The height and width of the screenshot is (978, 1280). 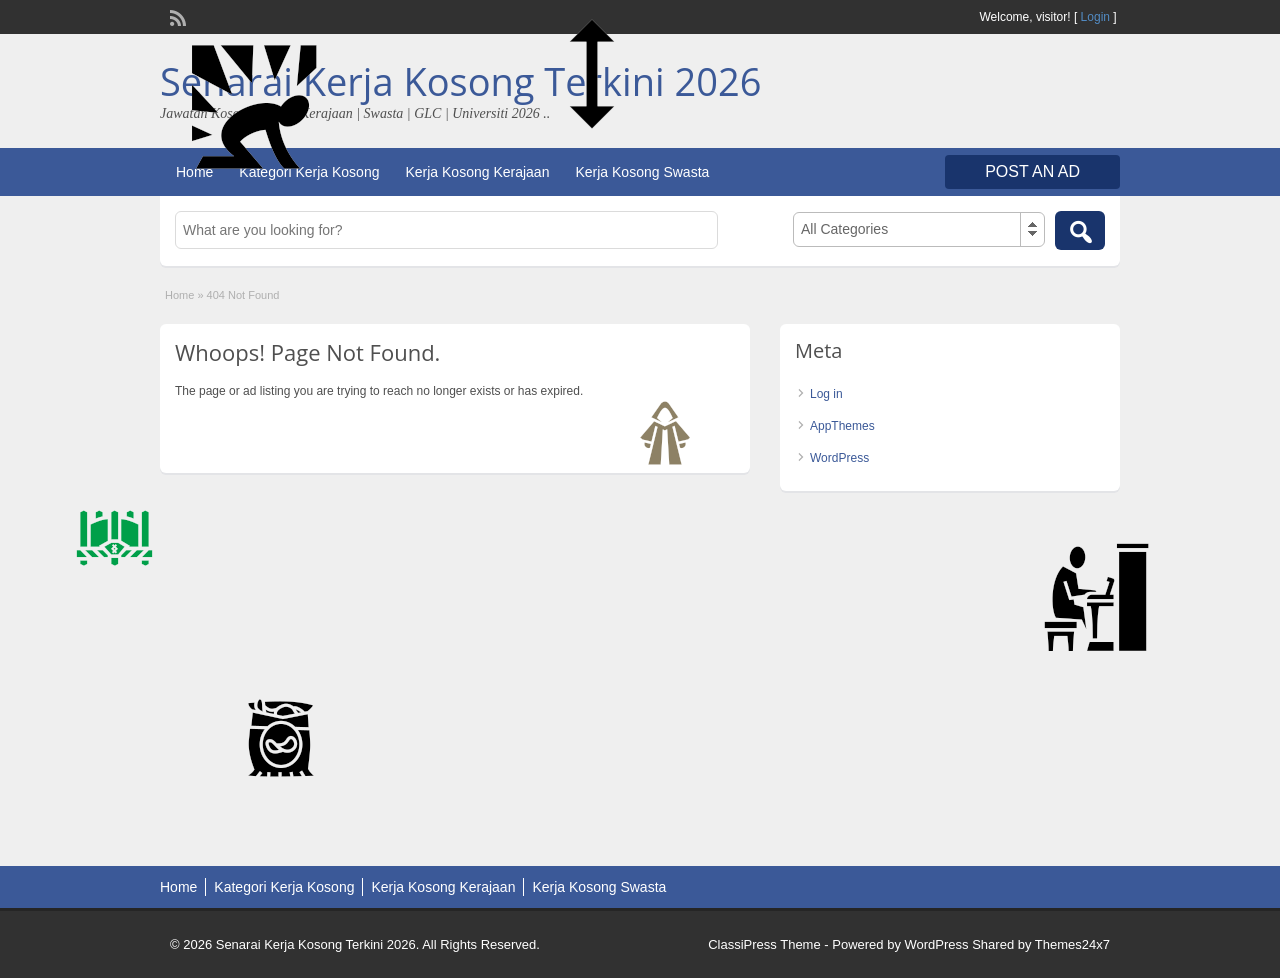 I want to click on flip image or object vertically, so click(x=592, y=74).